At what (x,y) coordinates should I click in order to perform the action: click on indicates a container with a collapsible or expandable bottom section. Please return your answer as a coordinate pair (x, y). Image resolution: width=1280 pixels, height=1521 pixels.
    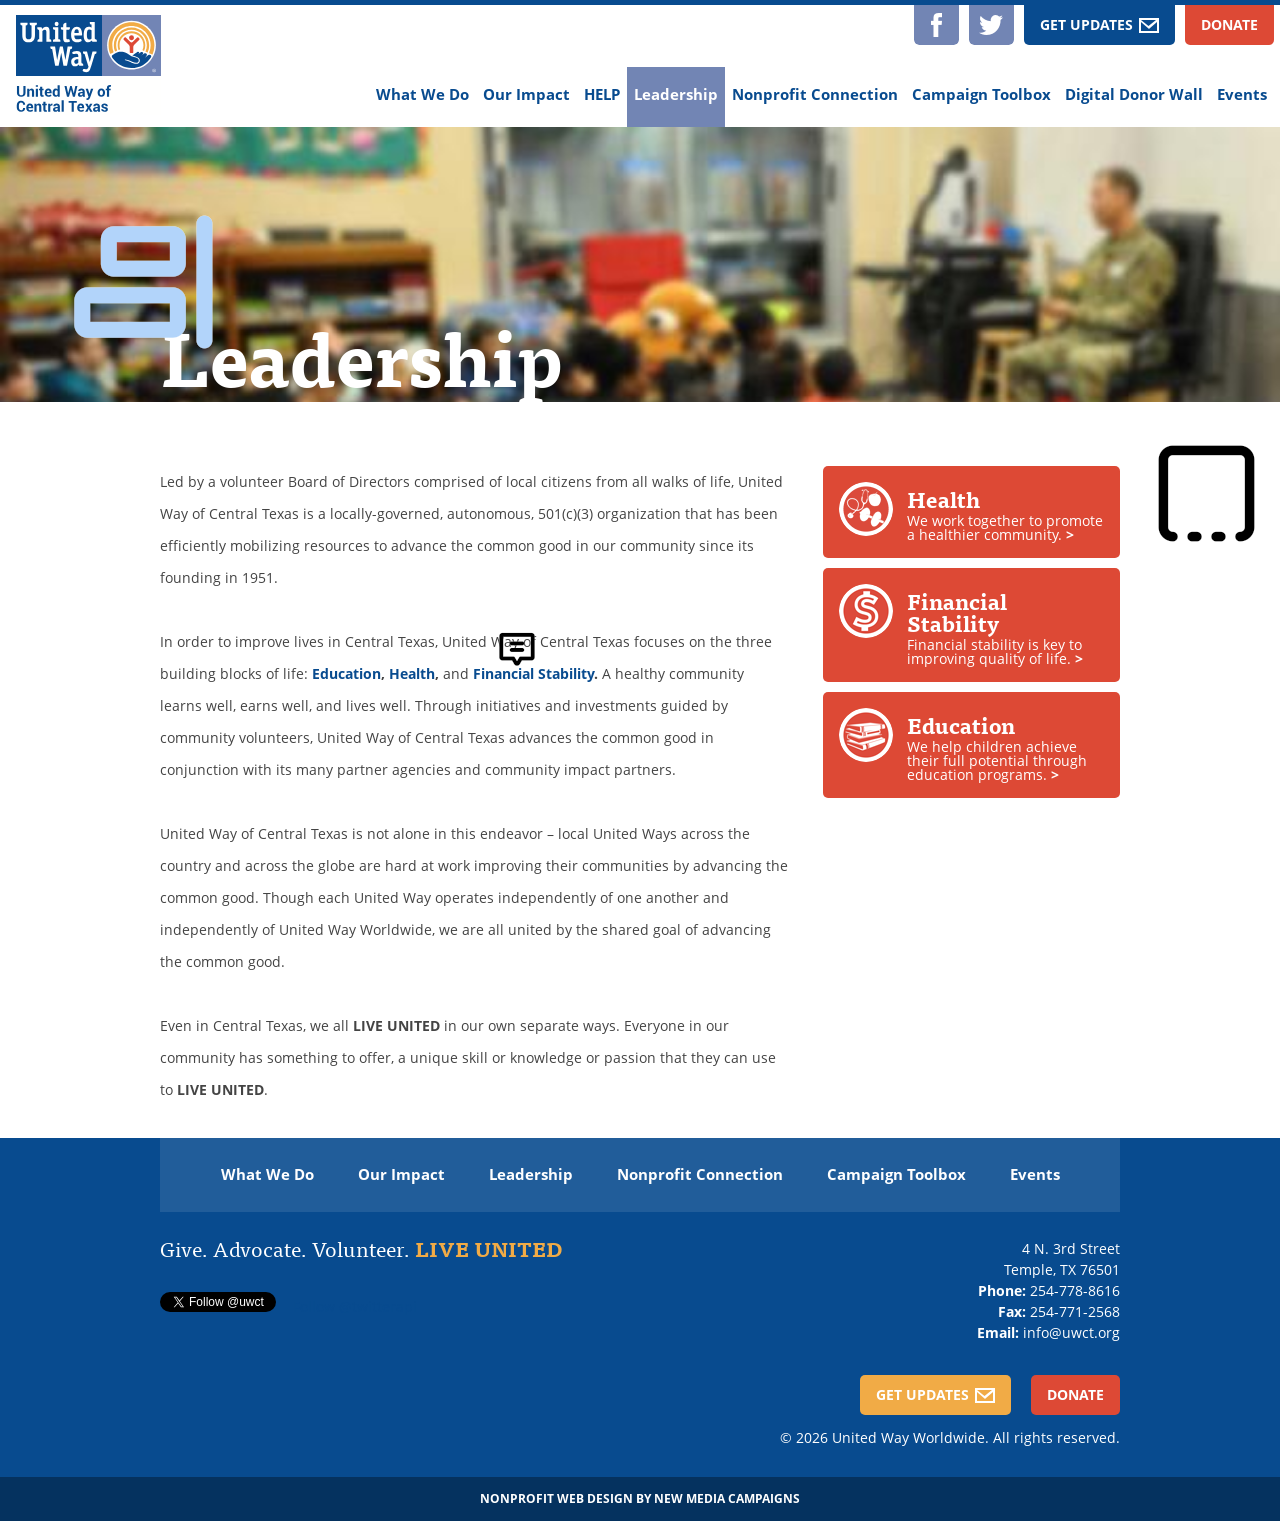
    Looking at the image, I should click on (1206, 493).